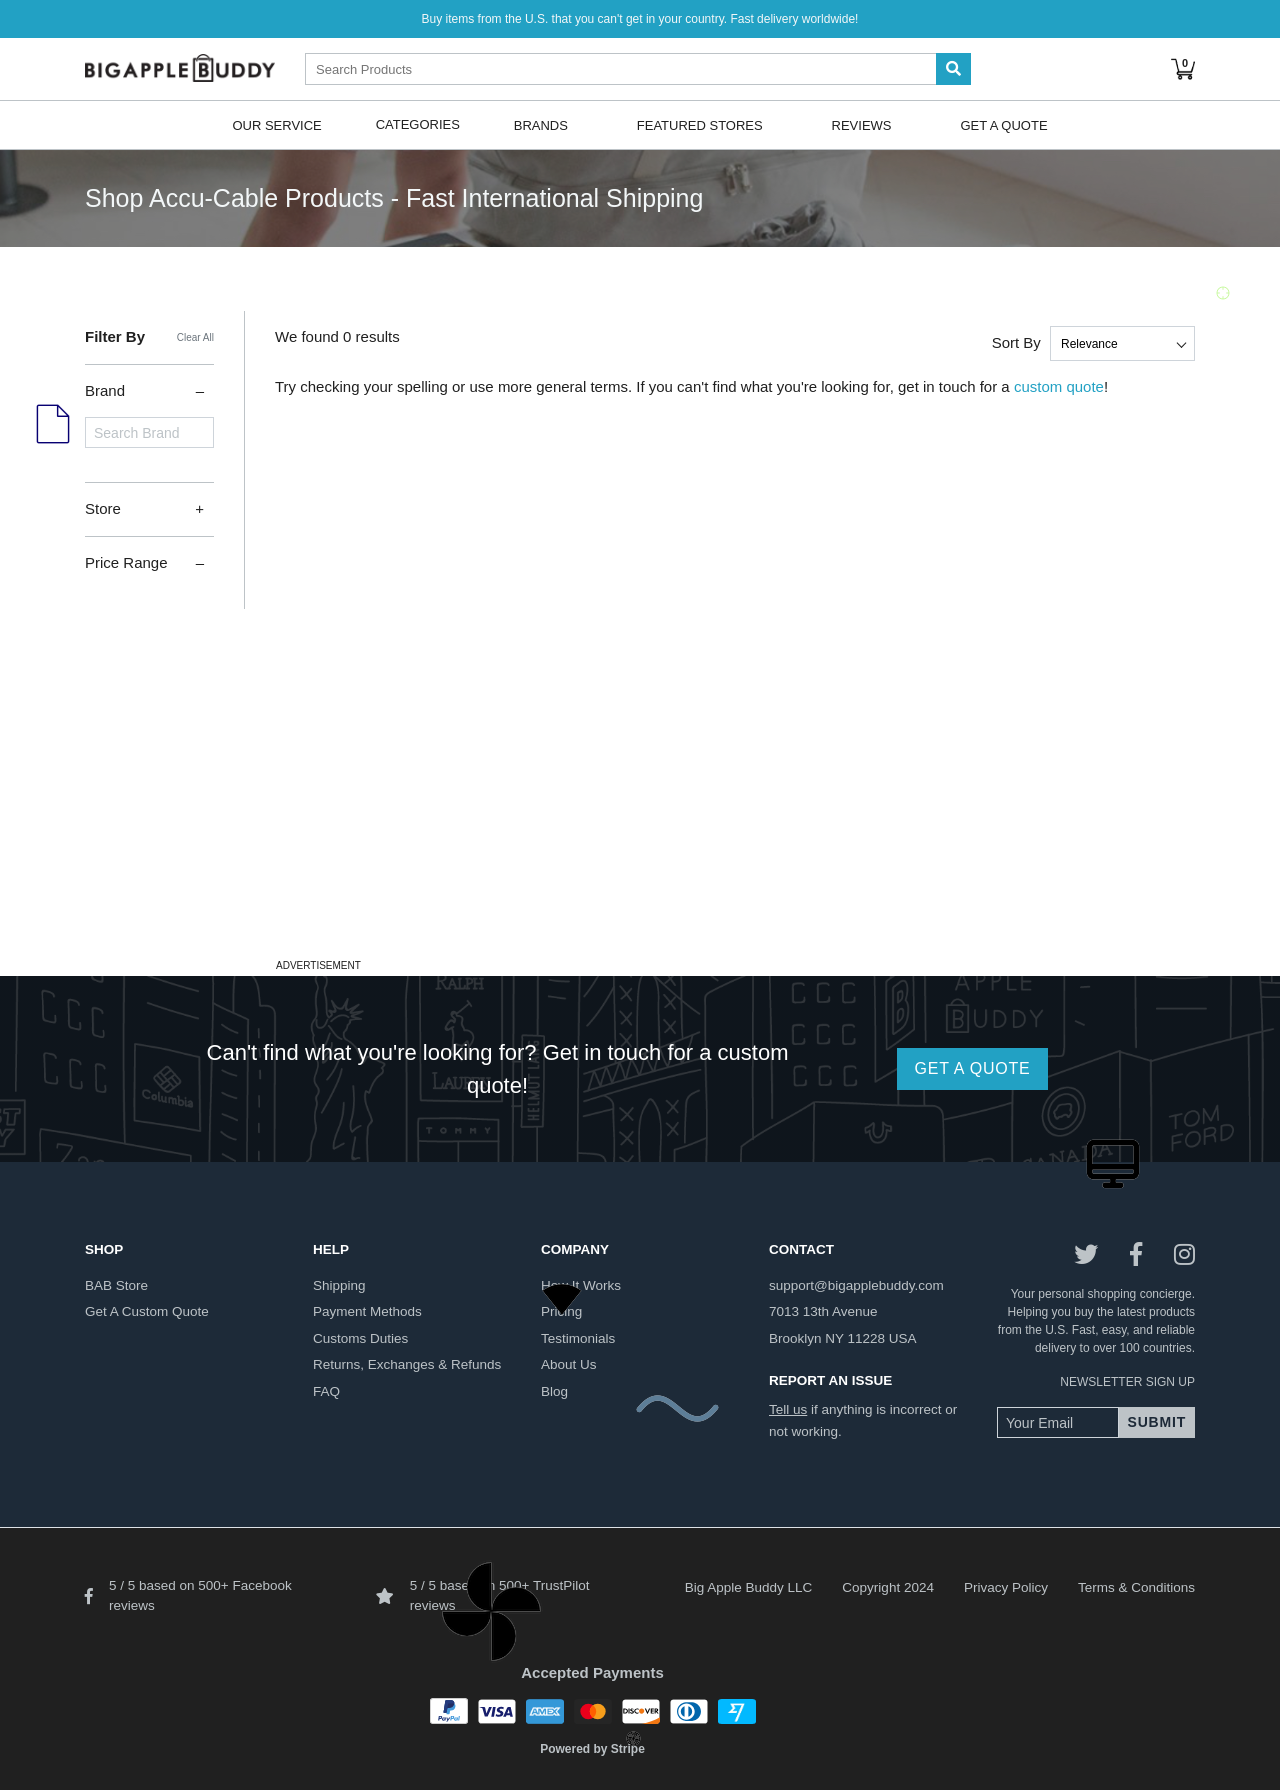  I want to click on center map on current location, so click(1223, 293).